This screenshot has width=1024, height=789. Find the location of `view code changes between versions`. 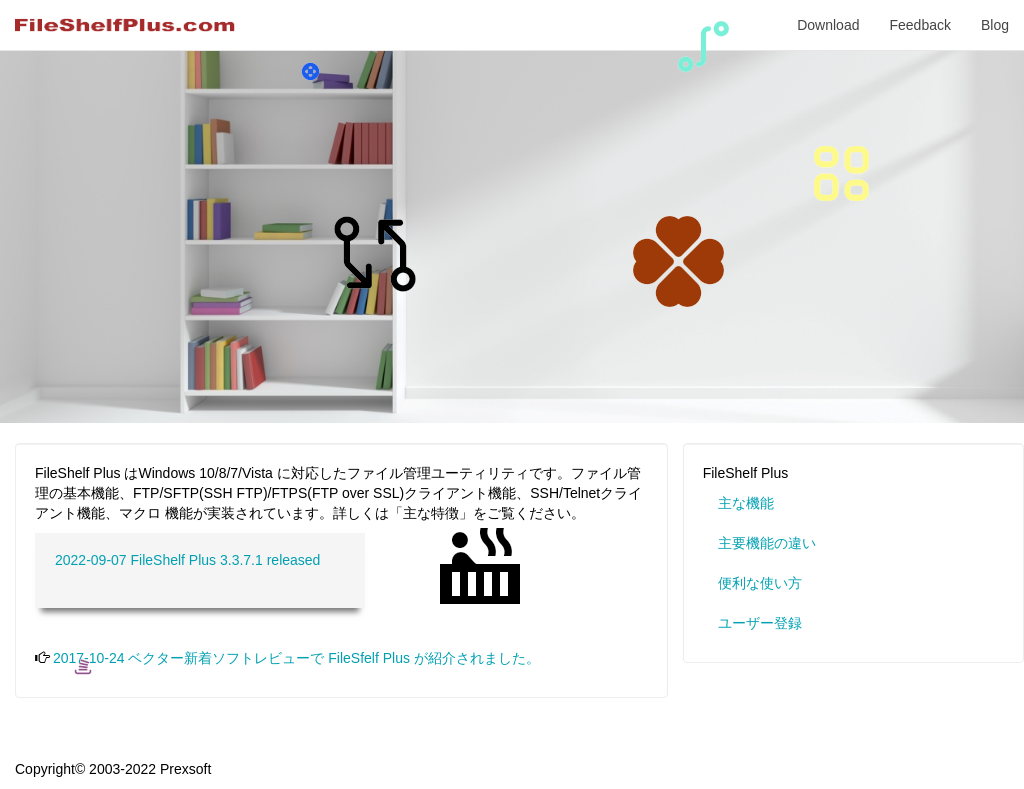

view code changes between versions is located at coordinates (375, 254).